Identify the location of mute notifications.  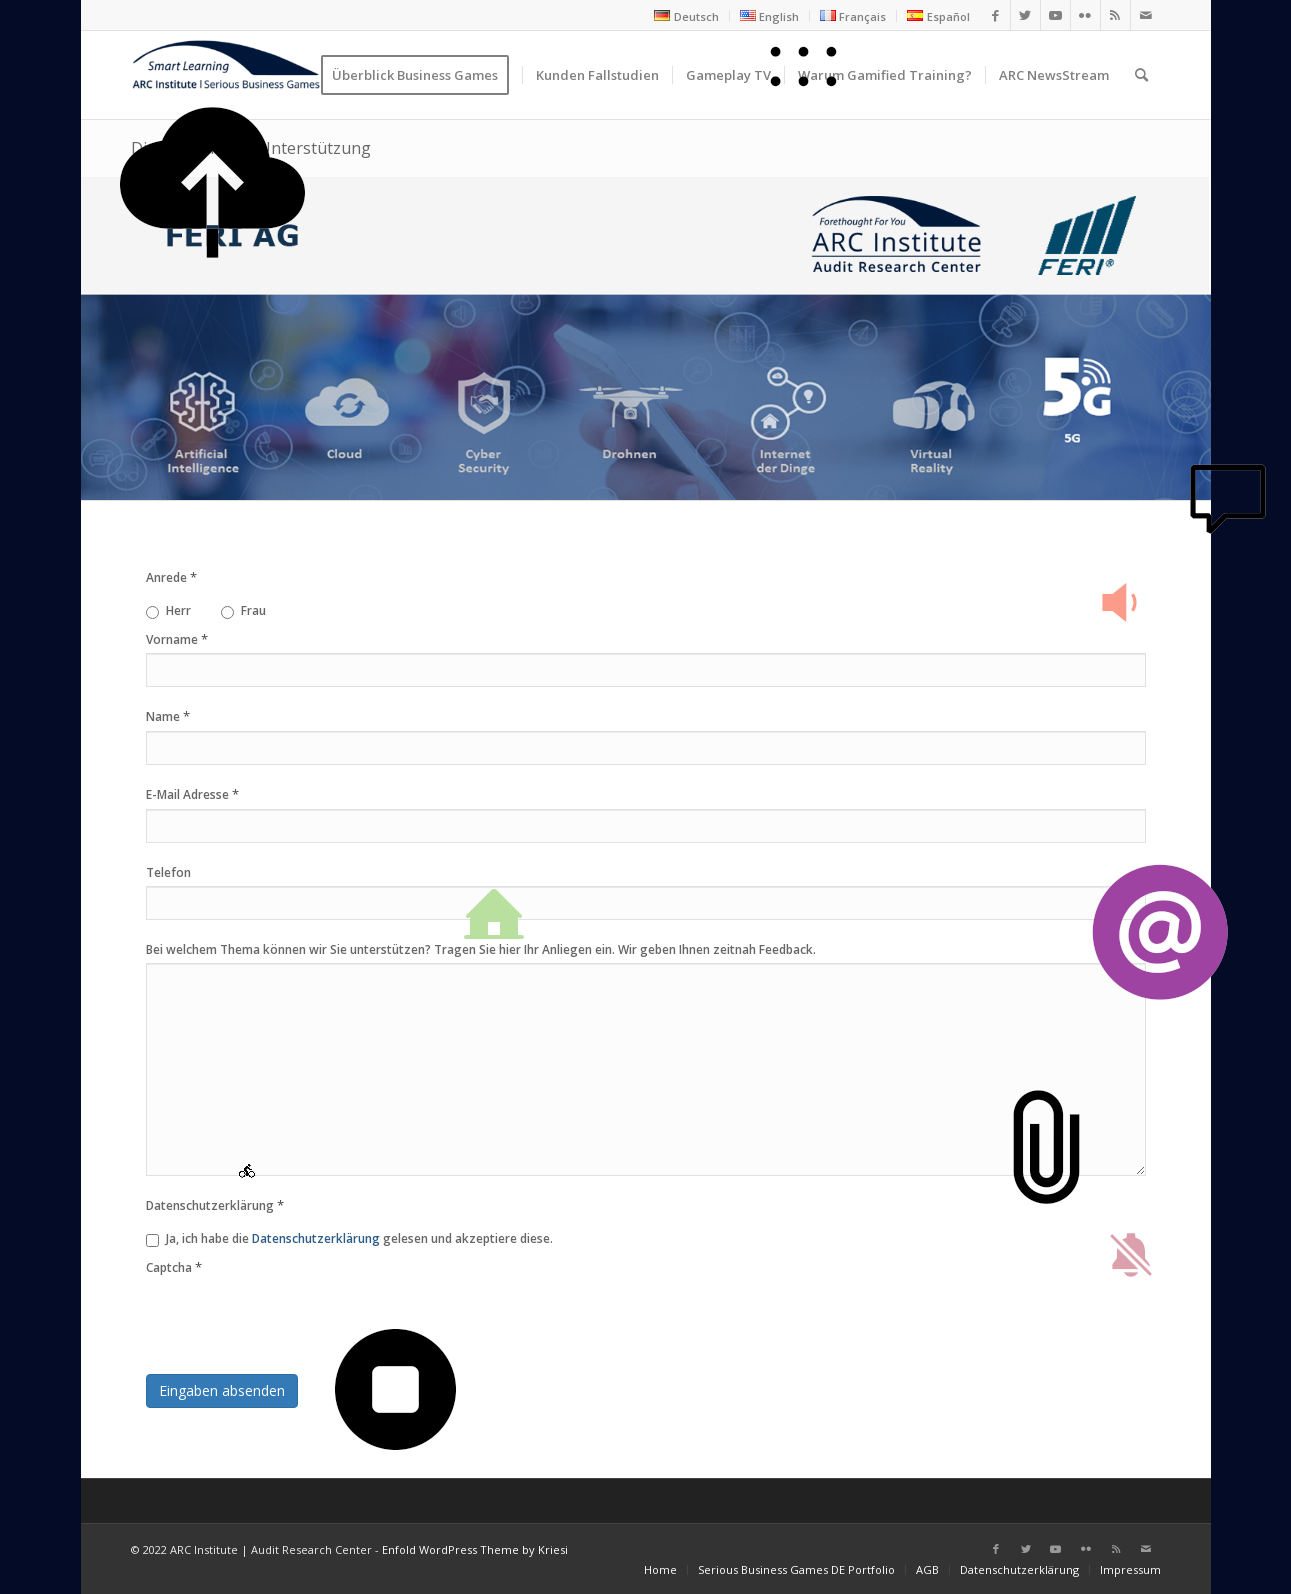
(1131, 1255).